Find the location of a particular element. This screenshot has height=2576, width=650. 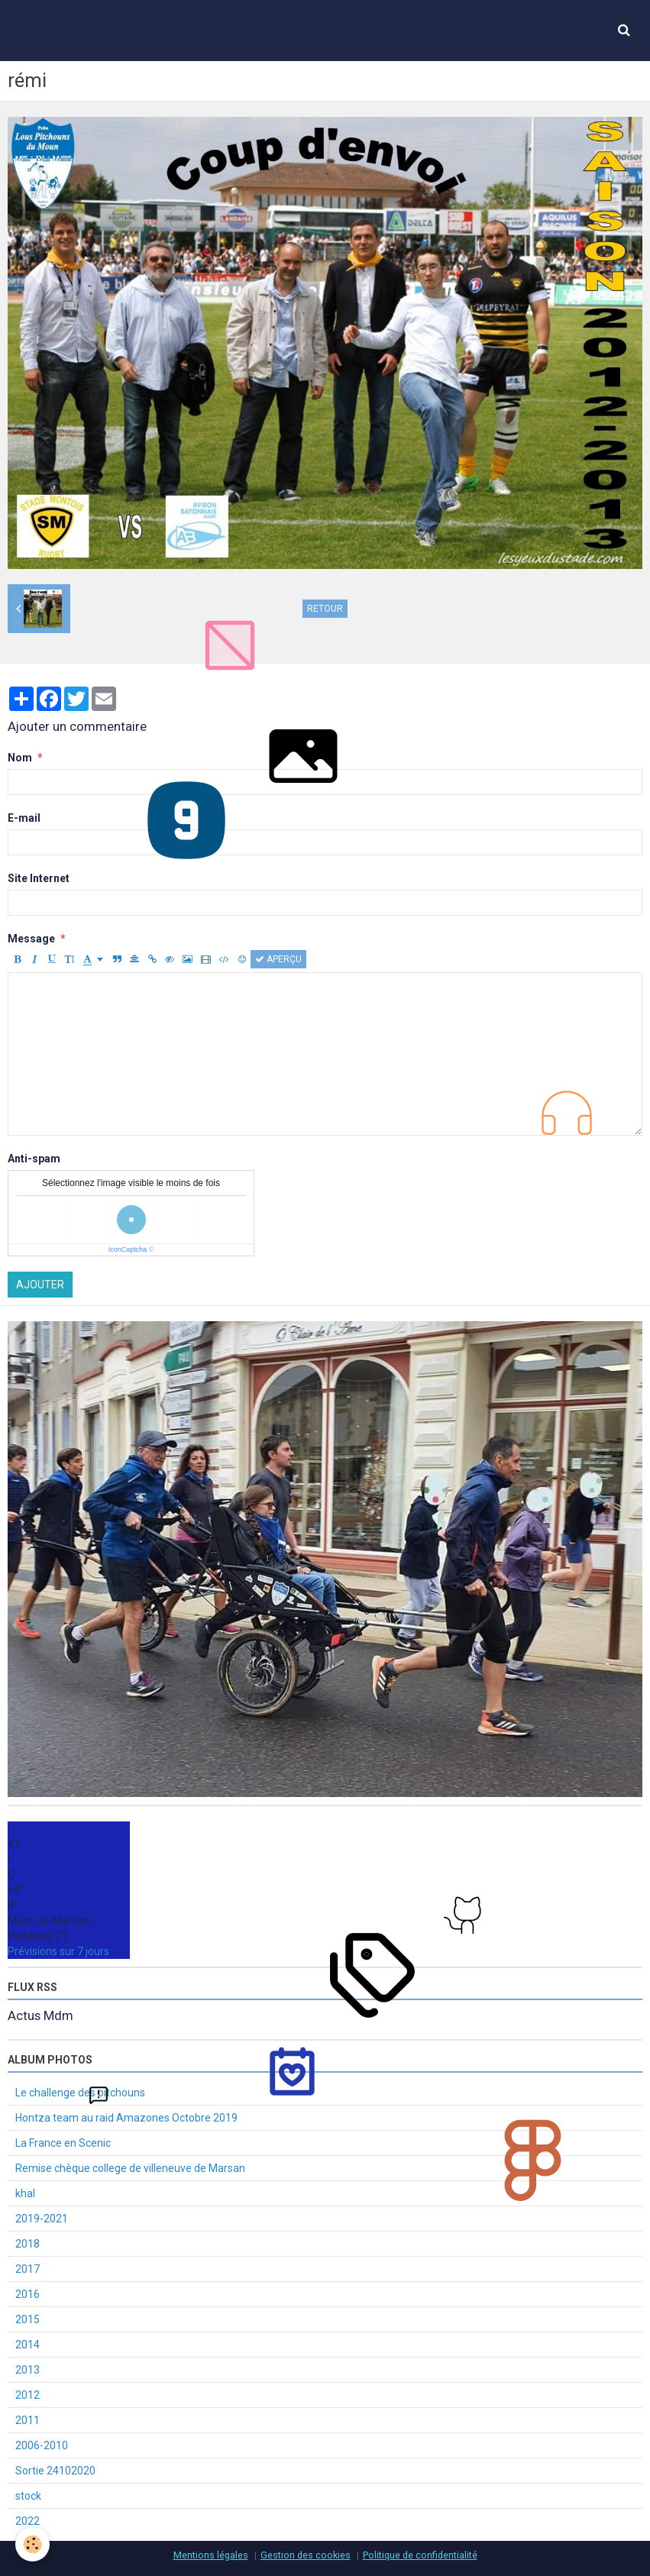

listen to audio or music is located at coordinates (567, 1116).